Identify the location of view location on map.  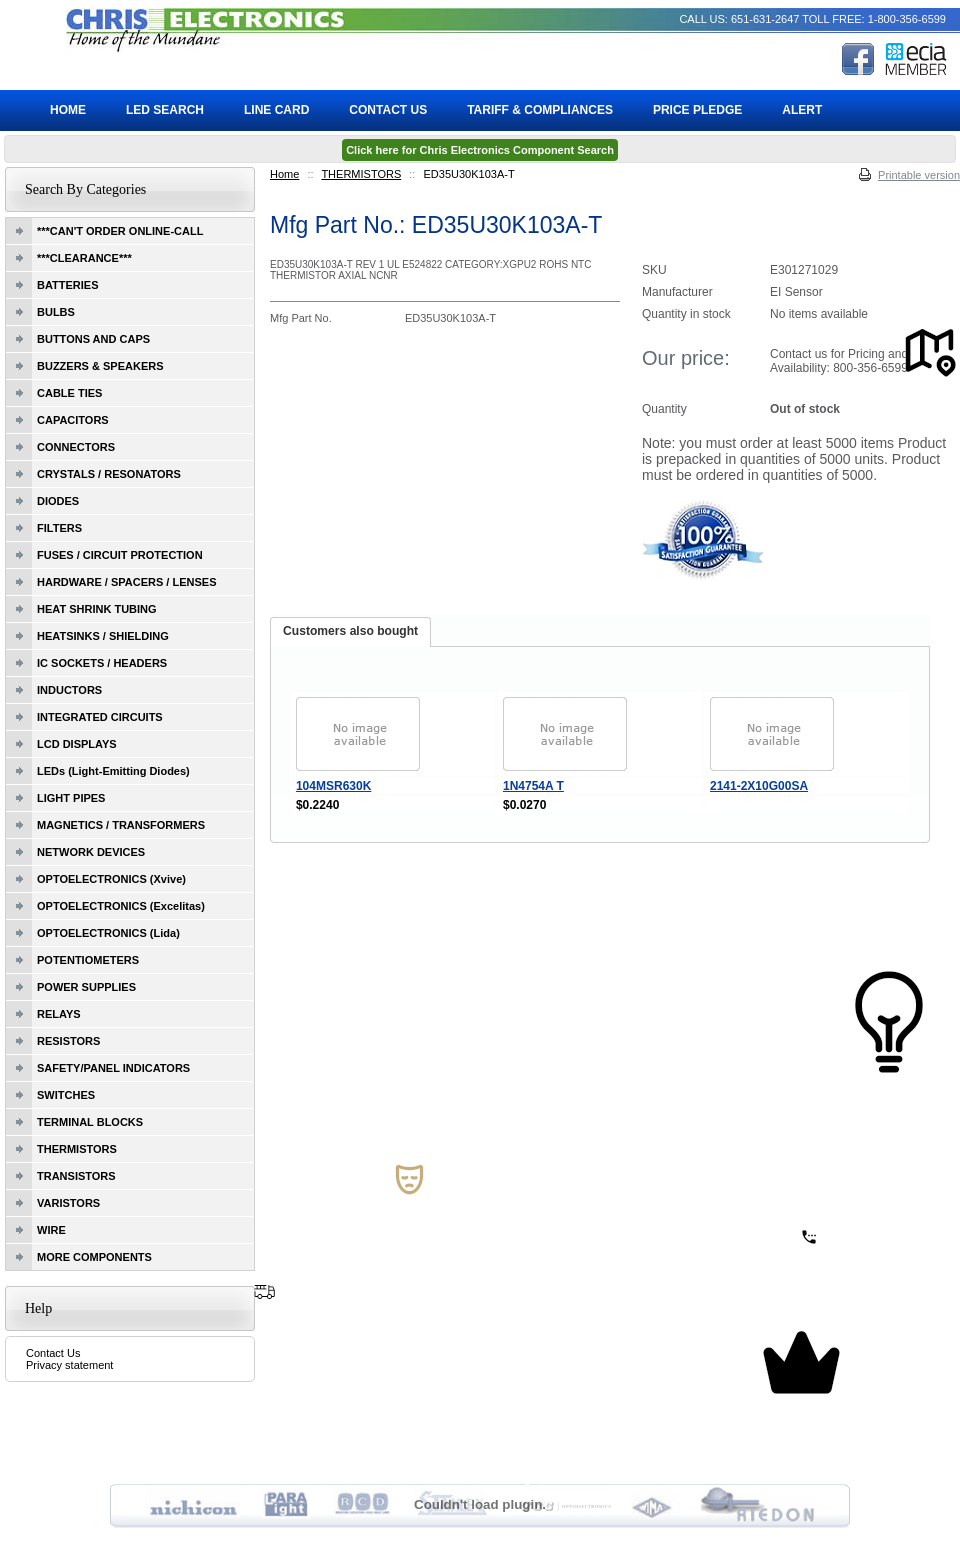
(929, 350).